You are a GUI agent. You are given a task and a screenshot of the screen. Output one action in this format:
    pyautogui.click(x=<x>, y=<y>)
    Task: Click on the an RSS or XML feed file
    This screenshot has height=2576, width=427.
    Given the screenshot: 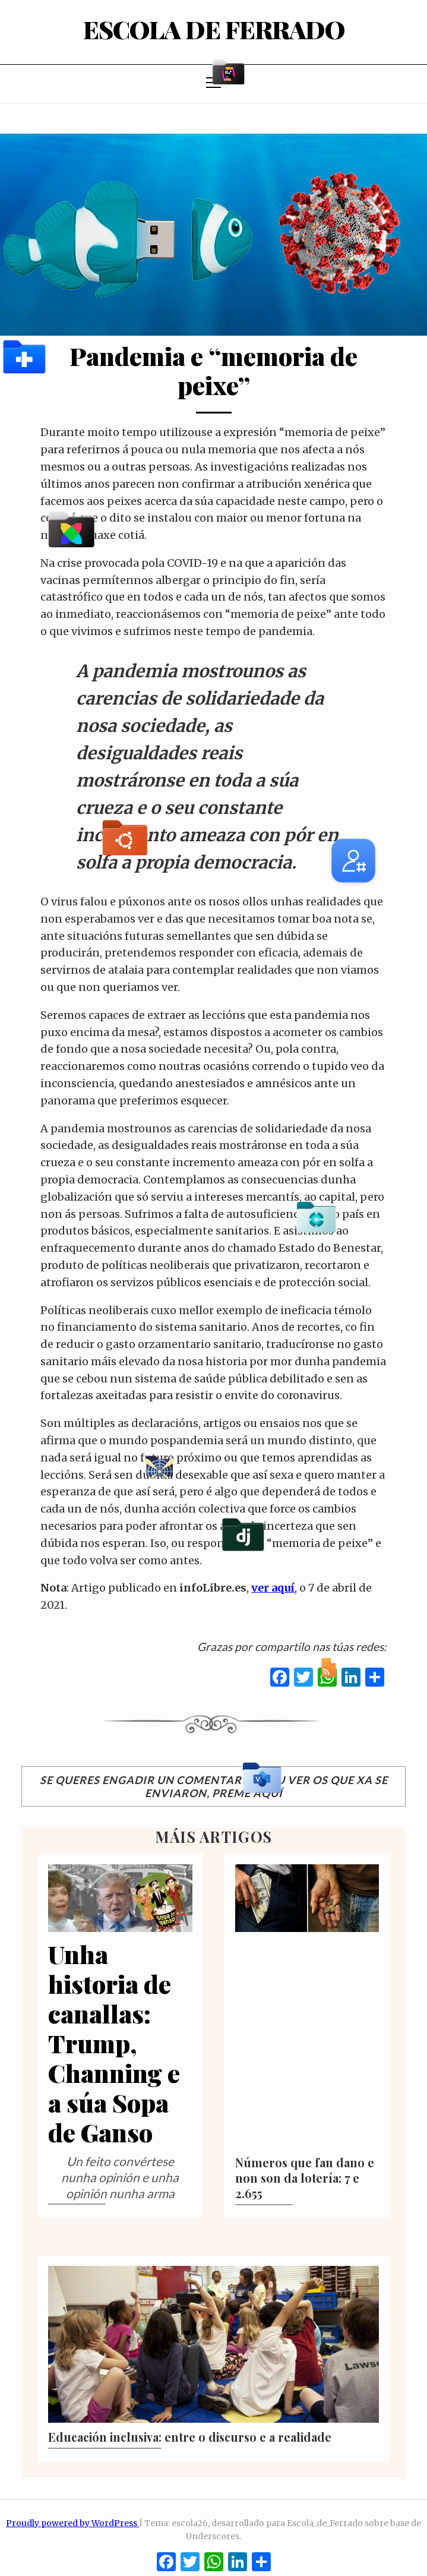 What is the action you would take?
    pyautogui.click(x=328, y=1667)
    